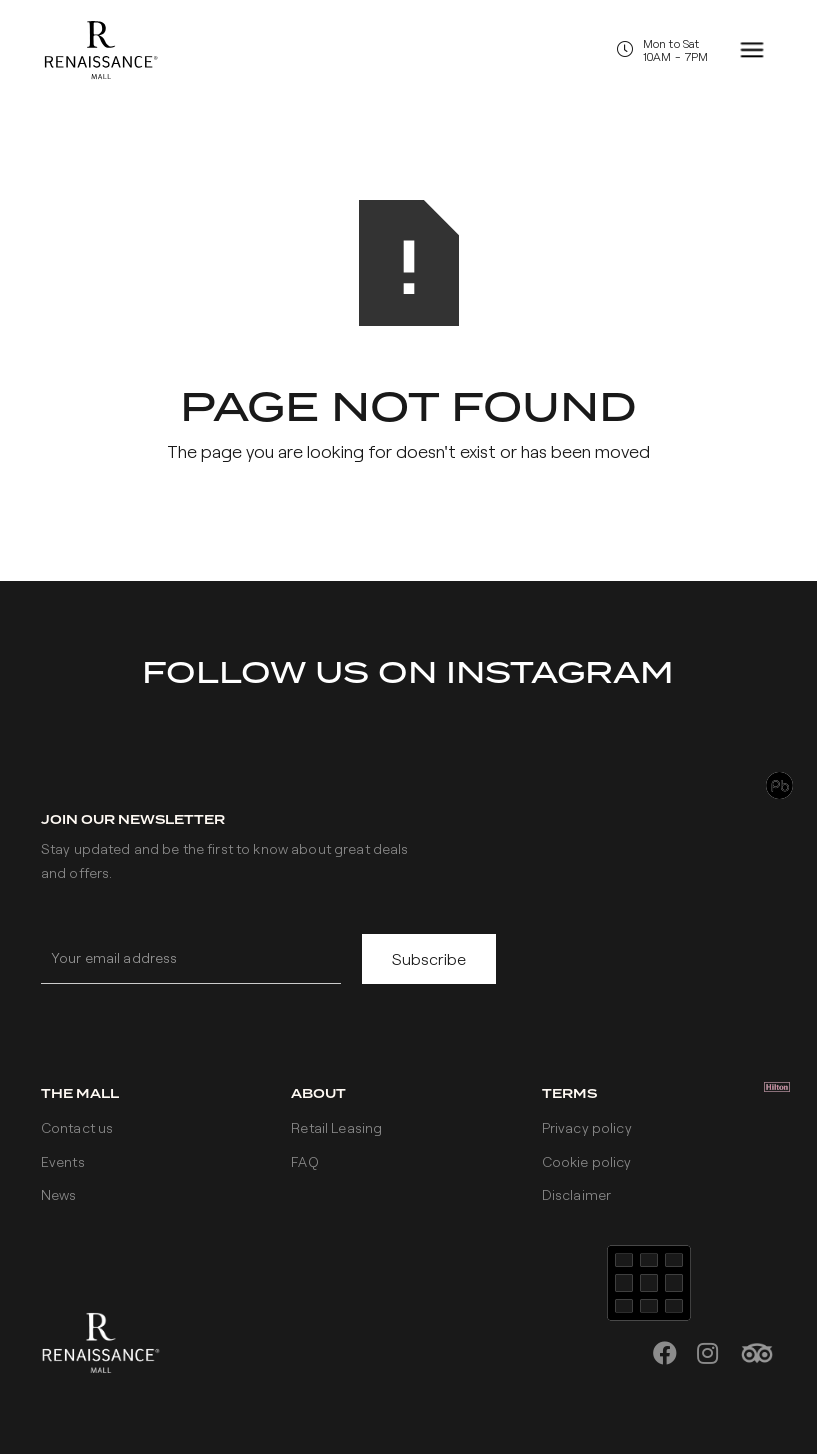 This screenshot has height=1454, width=817. I want to click on access the Hilton hotels app or website, so click(777, 1087).